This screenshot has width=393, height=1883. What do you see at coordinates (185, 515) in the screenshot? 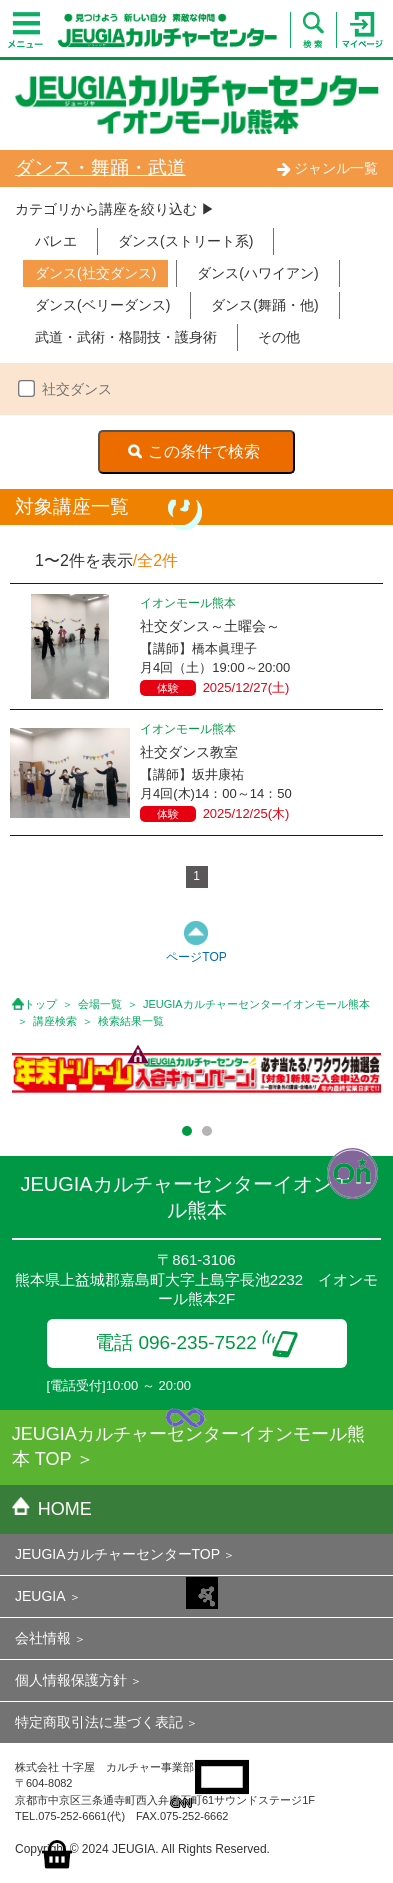
I see `visit genius lyrics website` at bounding box center [185, 515].